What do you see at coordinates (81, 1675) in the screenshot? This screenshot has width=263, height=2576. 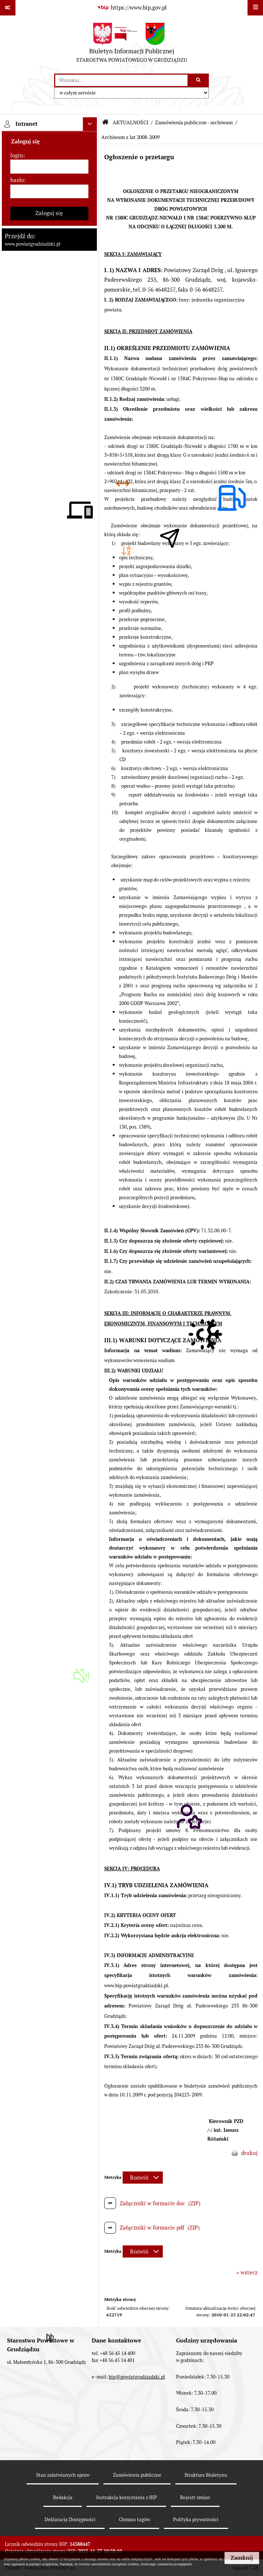 I see `mute audio` at bounding box center [81, 1675].